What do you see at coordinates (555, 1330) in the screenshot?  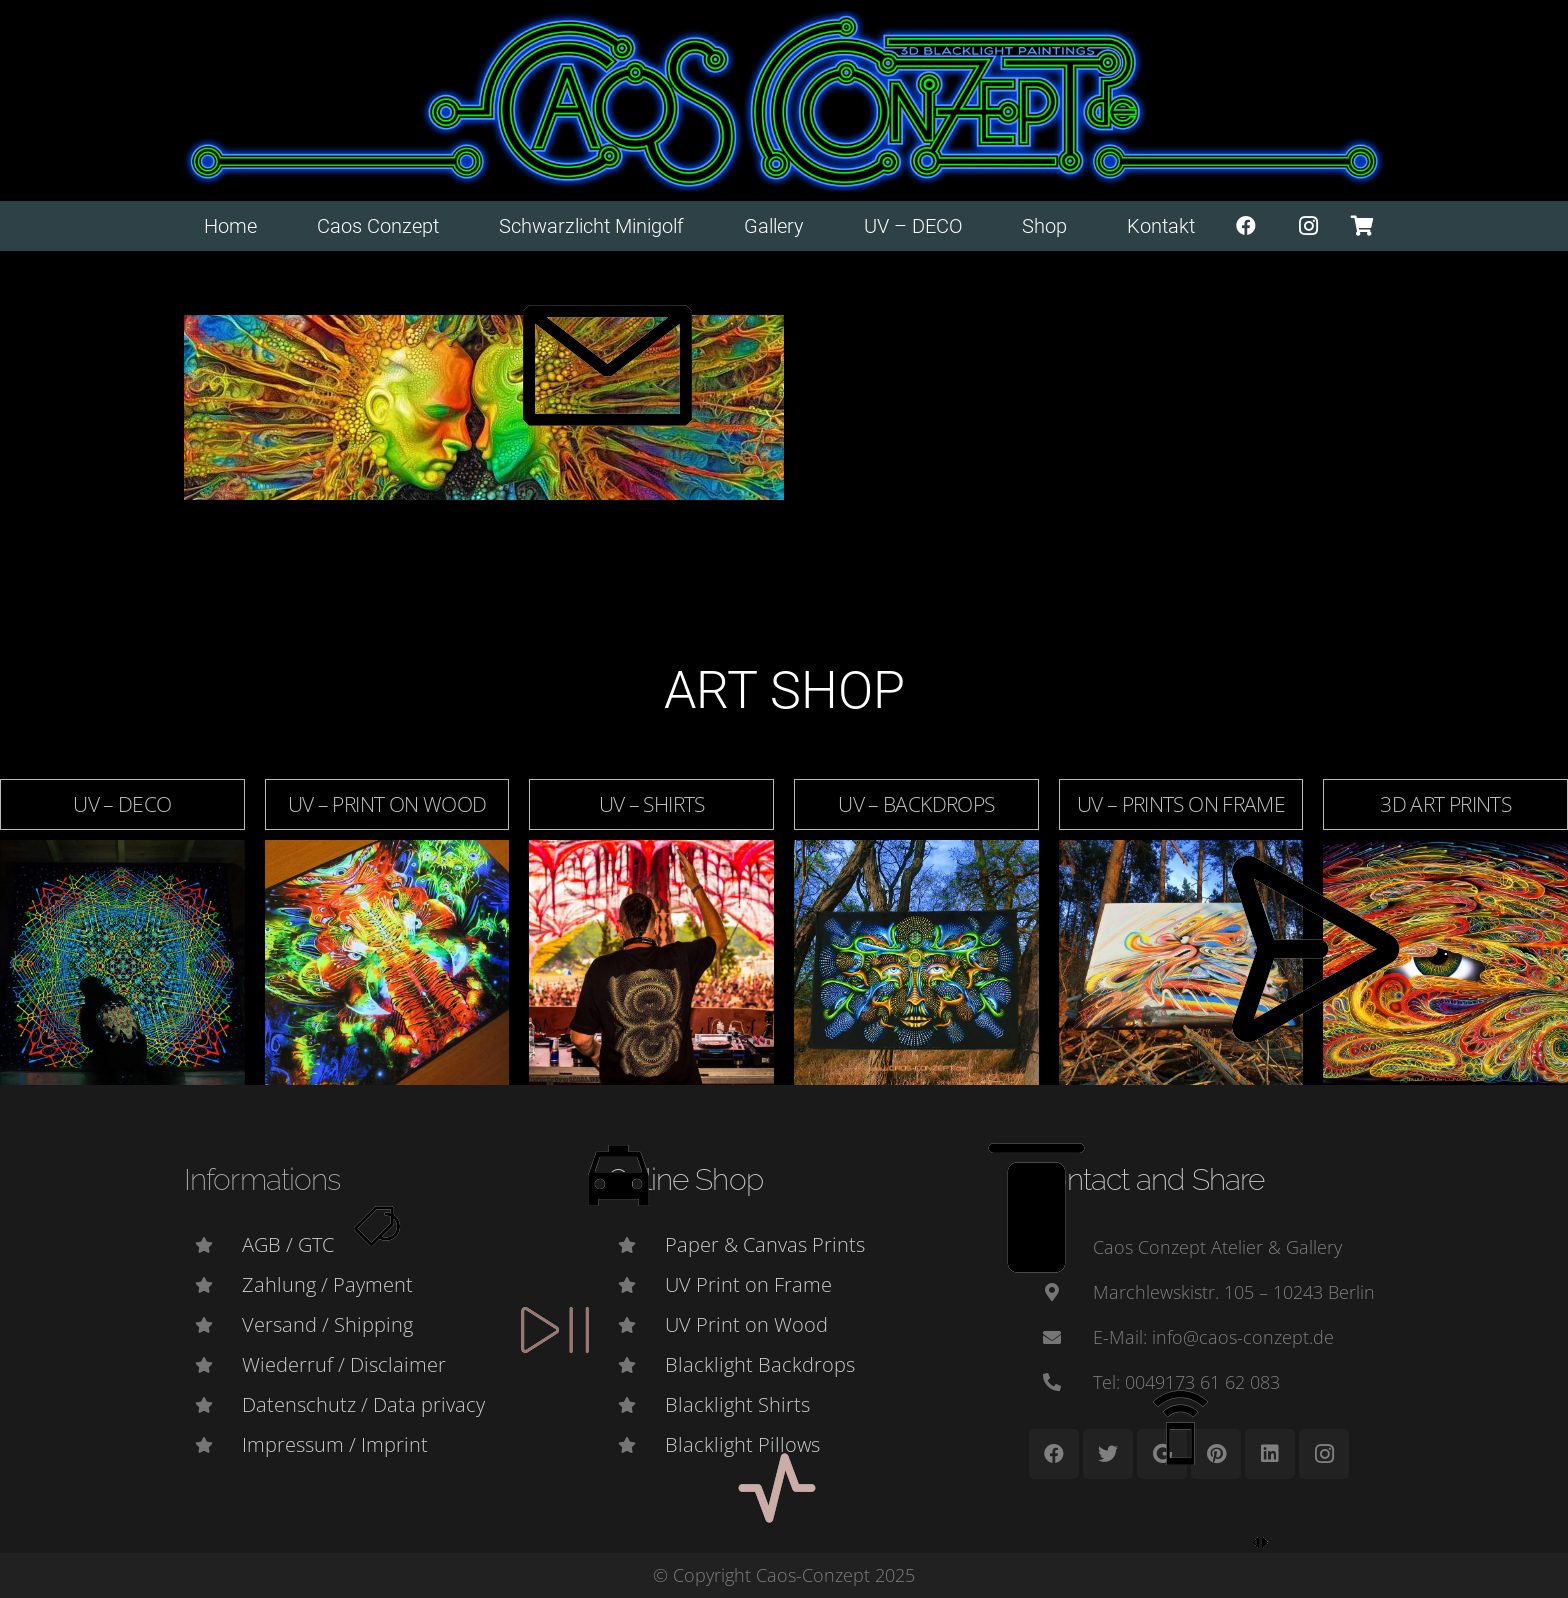 I see `toggle between play and pause states` at bounding box center [555, 1330].